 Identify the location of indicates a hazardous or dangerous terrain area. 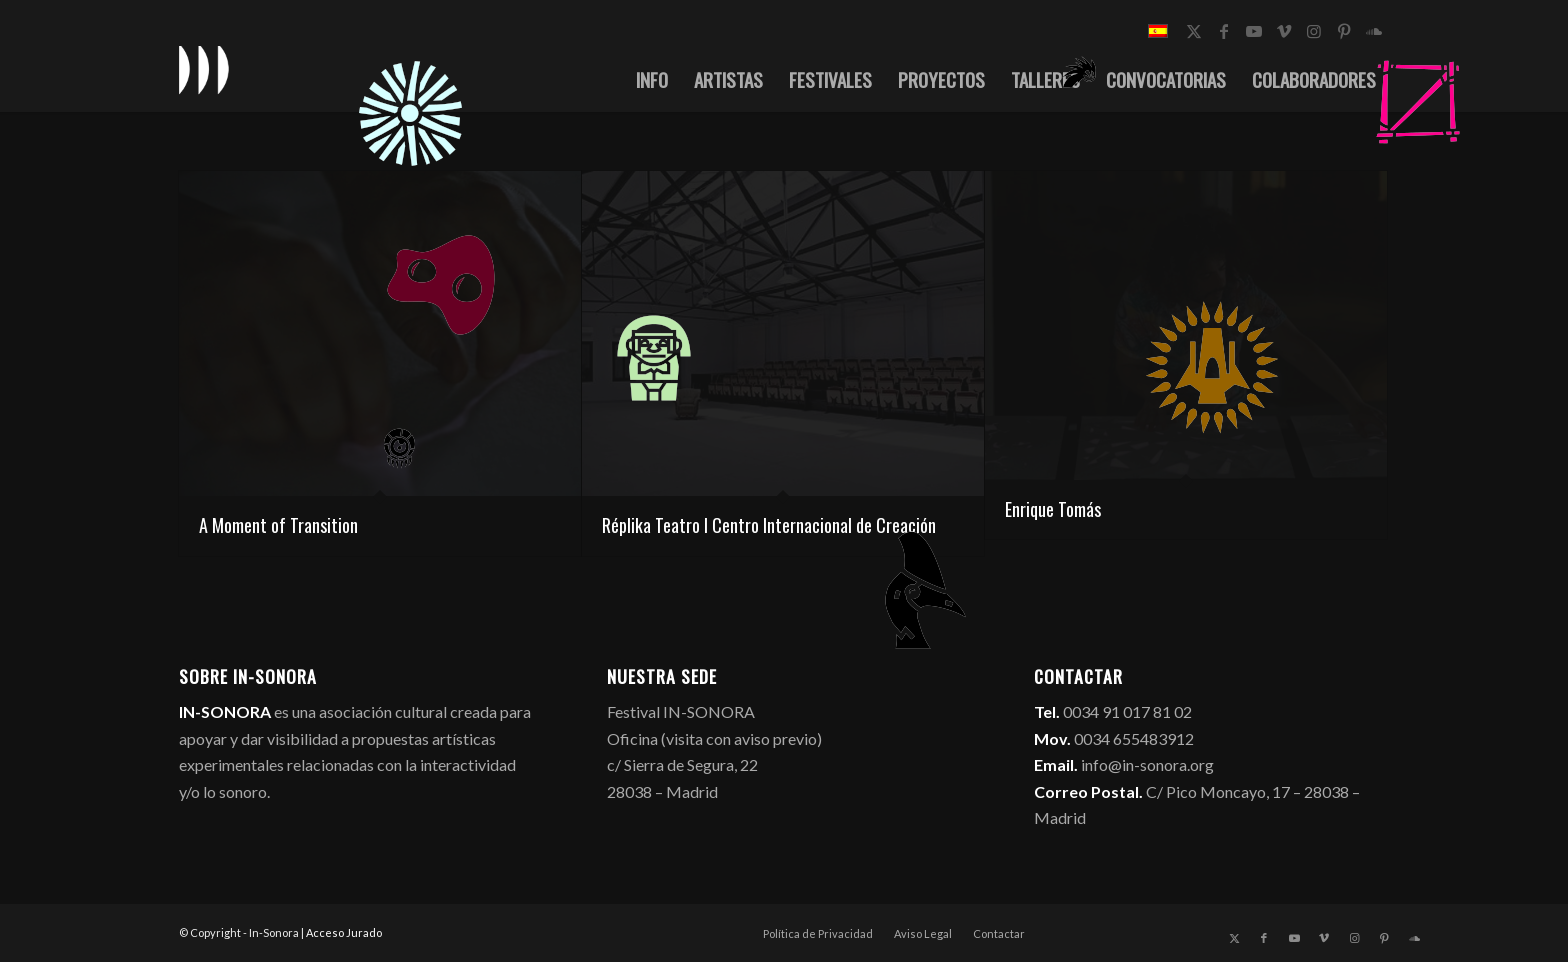
(1211, 367).